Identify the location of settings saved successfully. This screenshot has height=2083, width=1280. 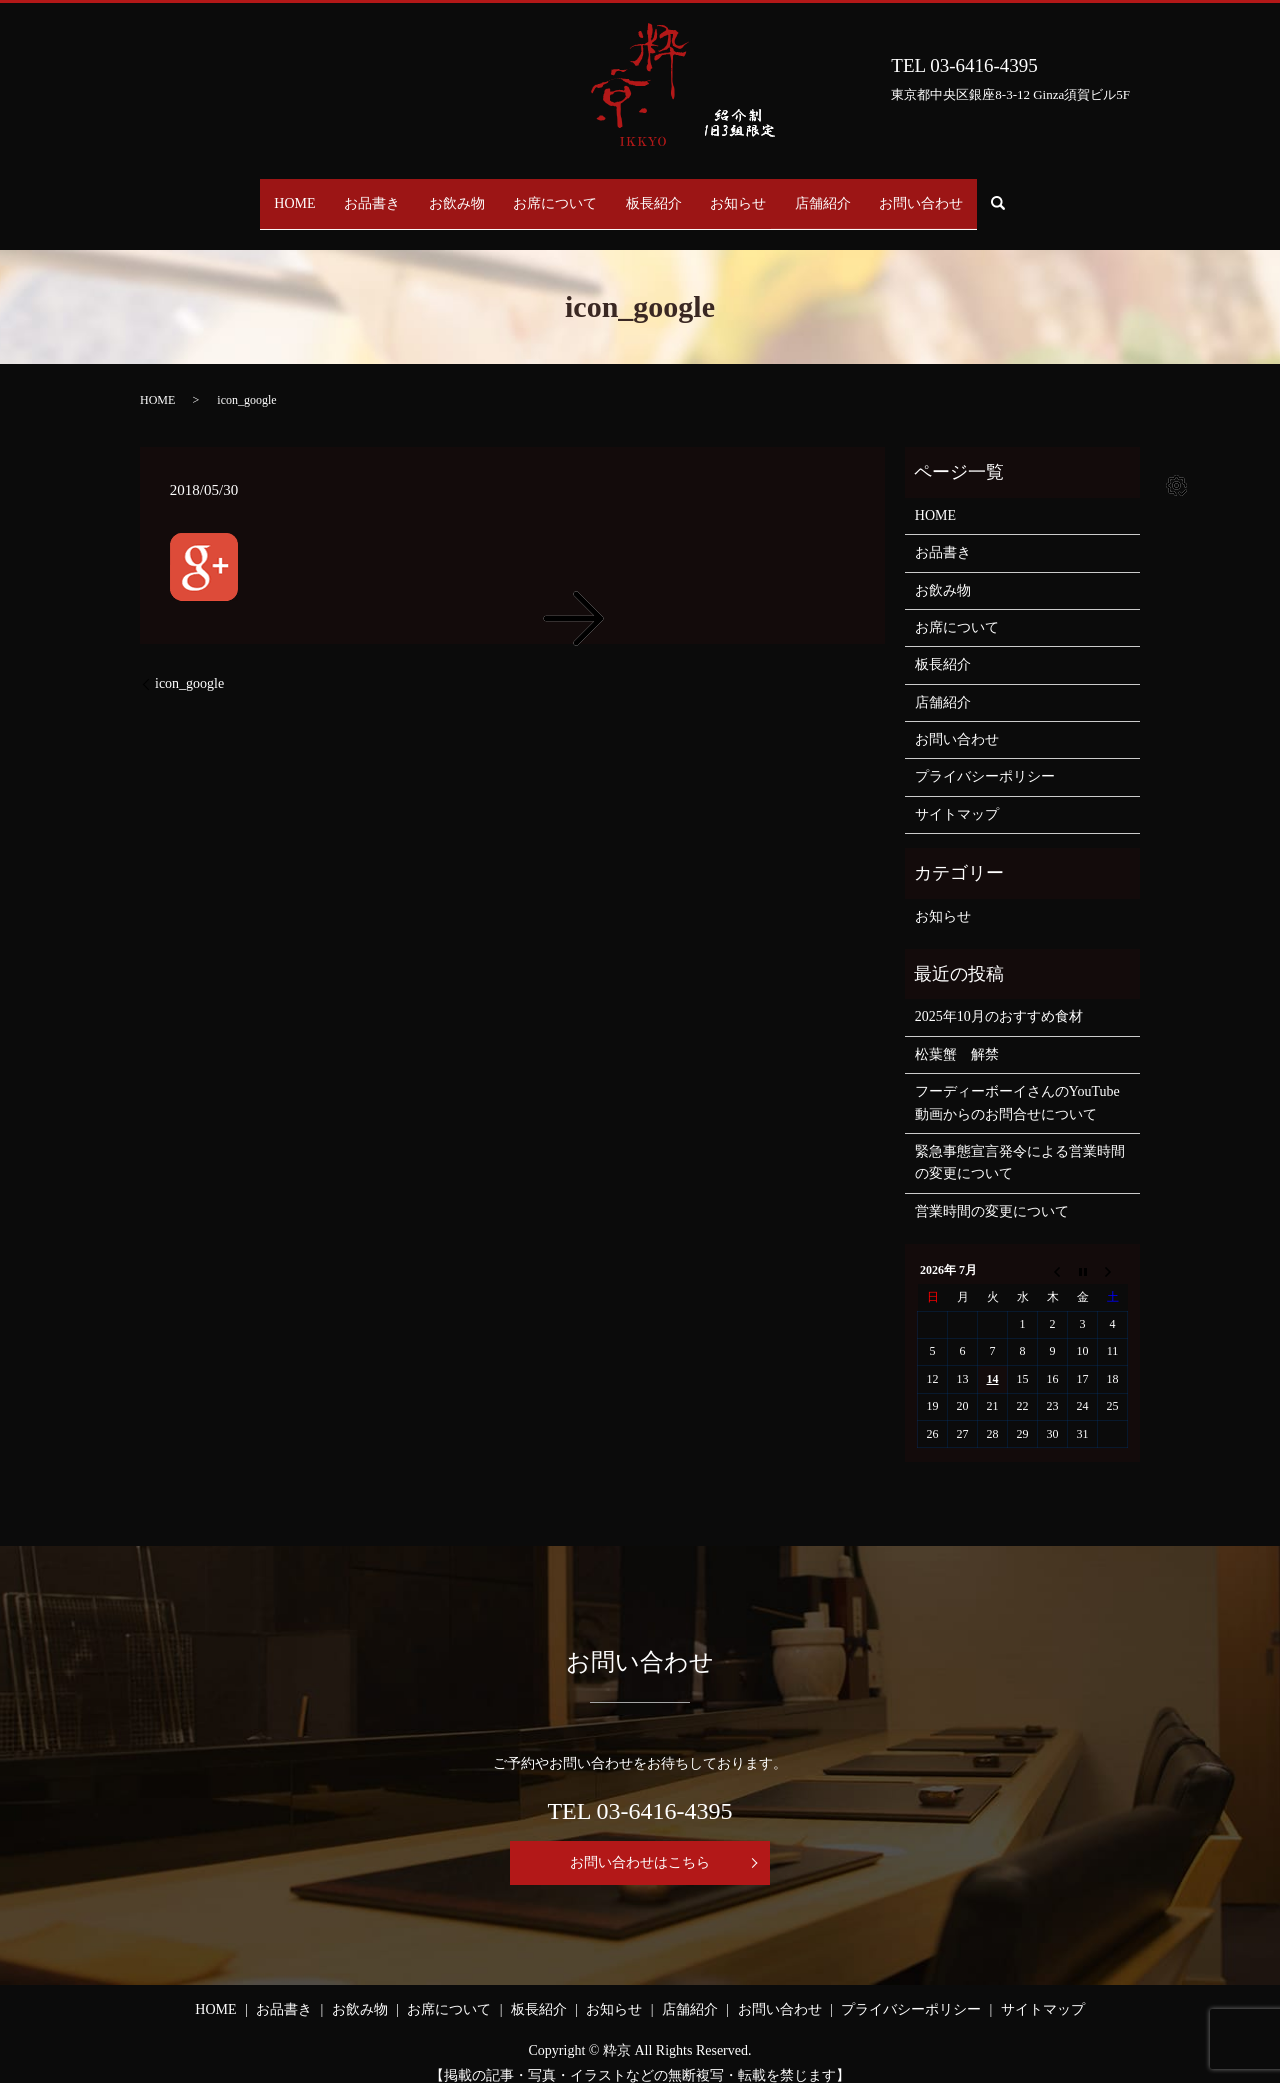
(1176, 485).